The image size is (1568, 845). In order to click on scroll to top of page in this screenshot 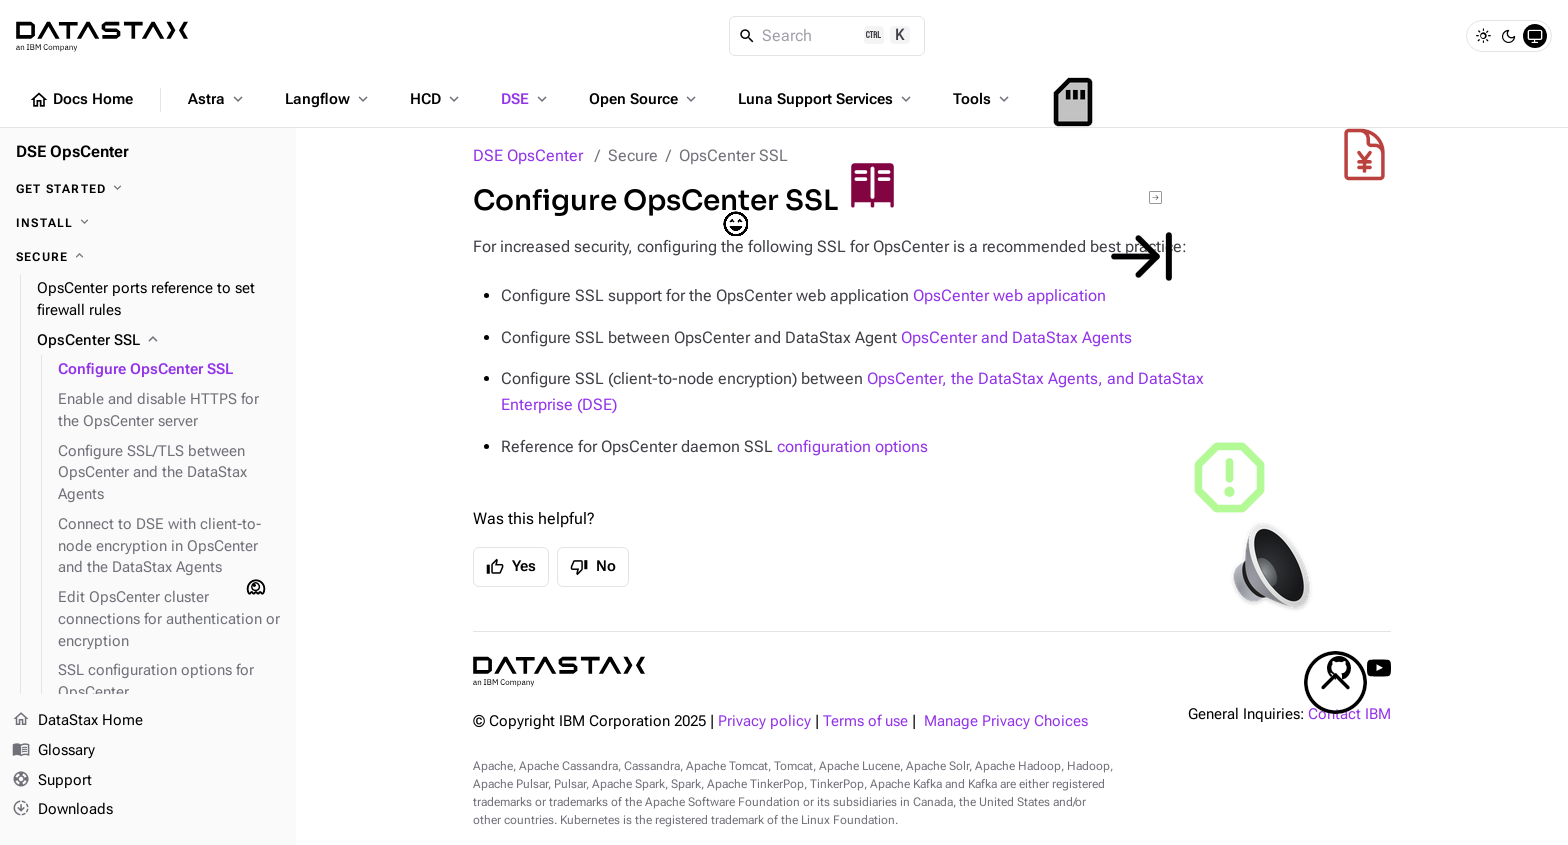, I will do `click(1335, 682)`.